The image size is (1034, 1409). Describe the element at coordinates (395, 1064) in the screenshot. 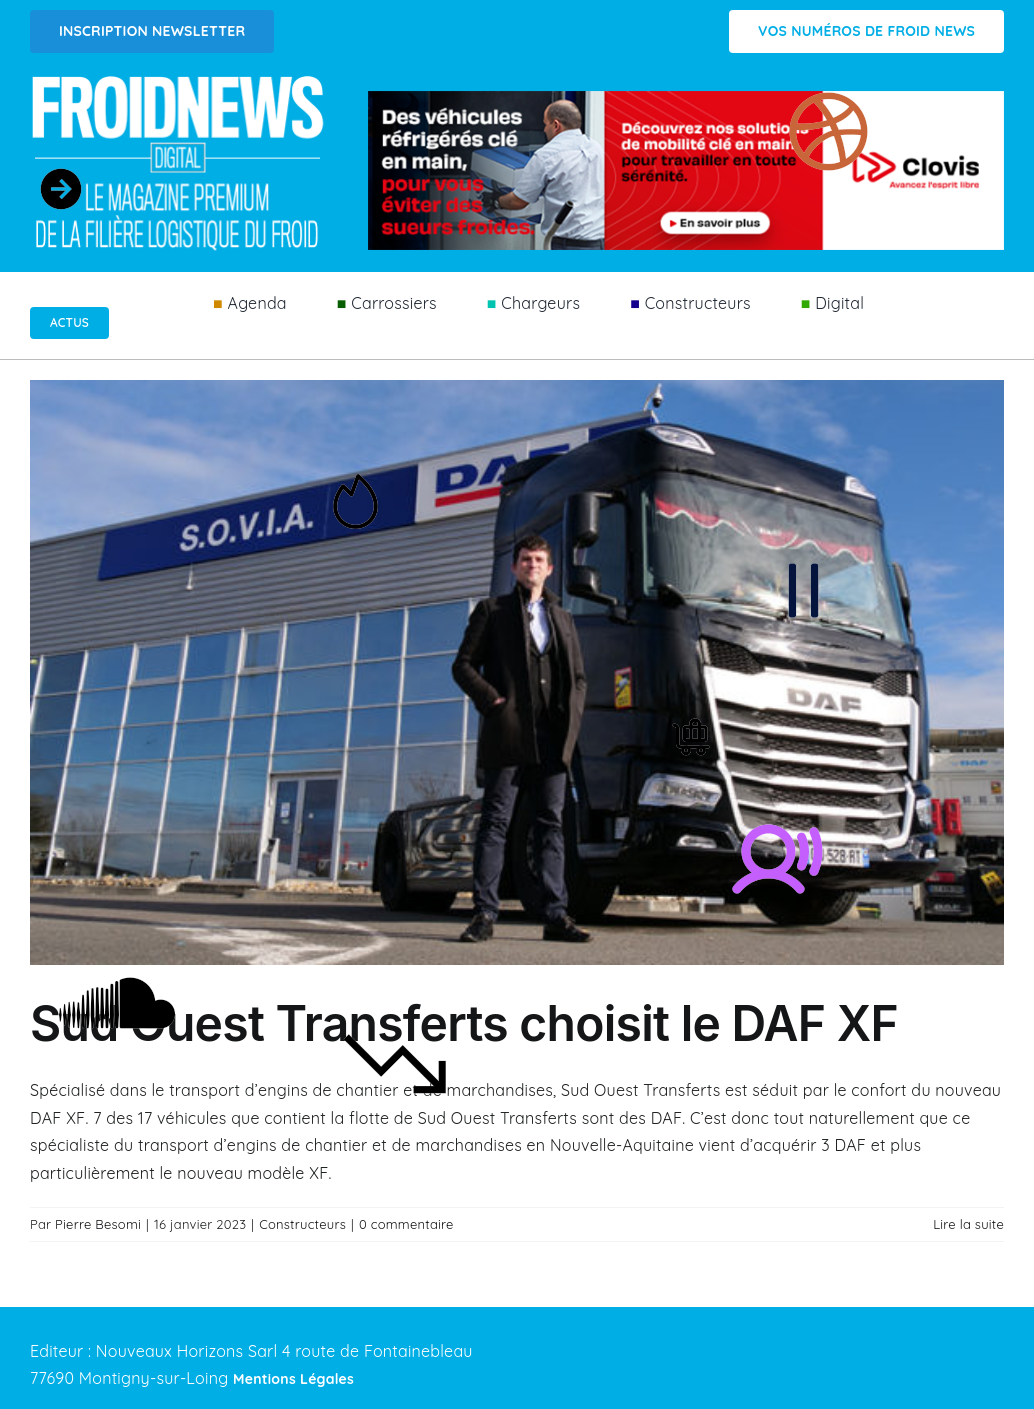

I see `indicates a declining trend or decrease in value` at that location.